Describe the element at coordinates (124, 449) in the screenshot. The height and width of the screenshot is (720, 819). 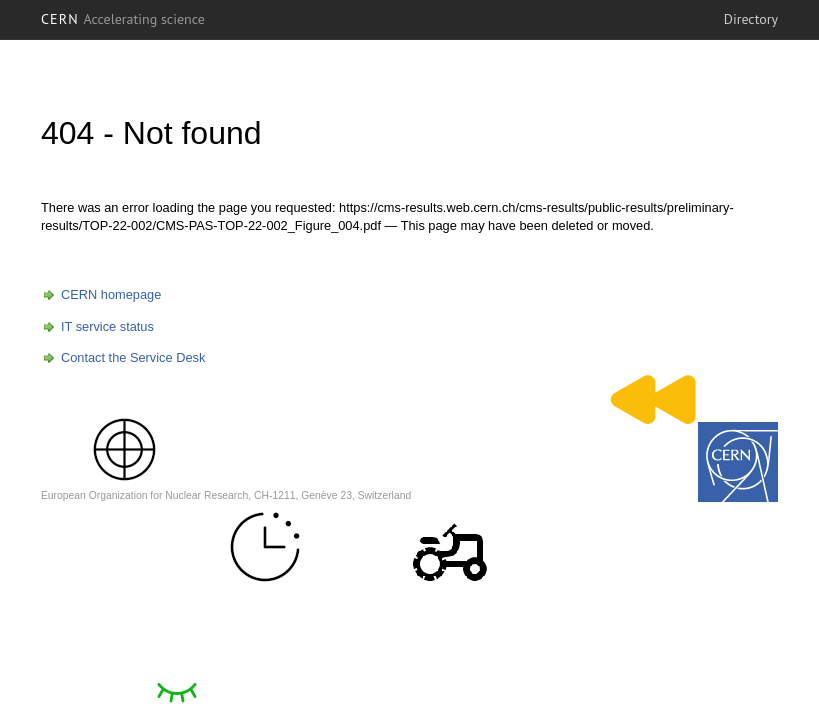
I see `view polar chart or radar graph data` at that location.